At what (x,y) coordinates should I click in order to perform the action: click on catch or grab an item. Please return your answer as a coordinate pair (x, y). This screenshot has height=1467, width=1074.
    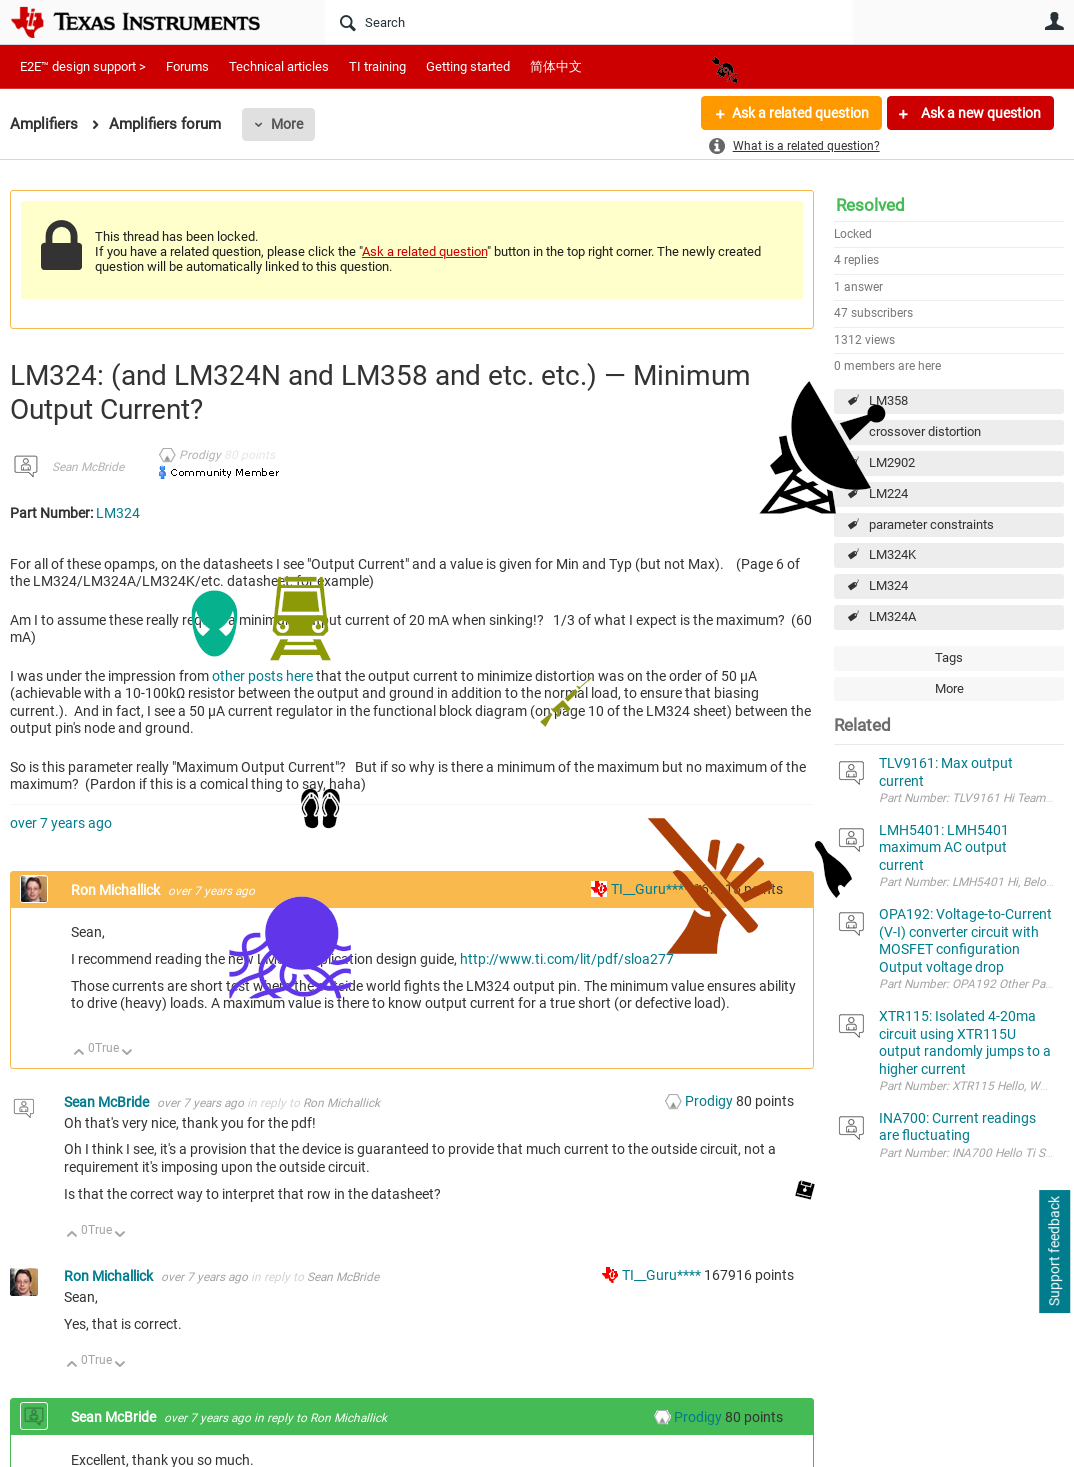
    Looking at the image, I should click on (710, 886).